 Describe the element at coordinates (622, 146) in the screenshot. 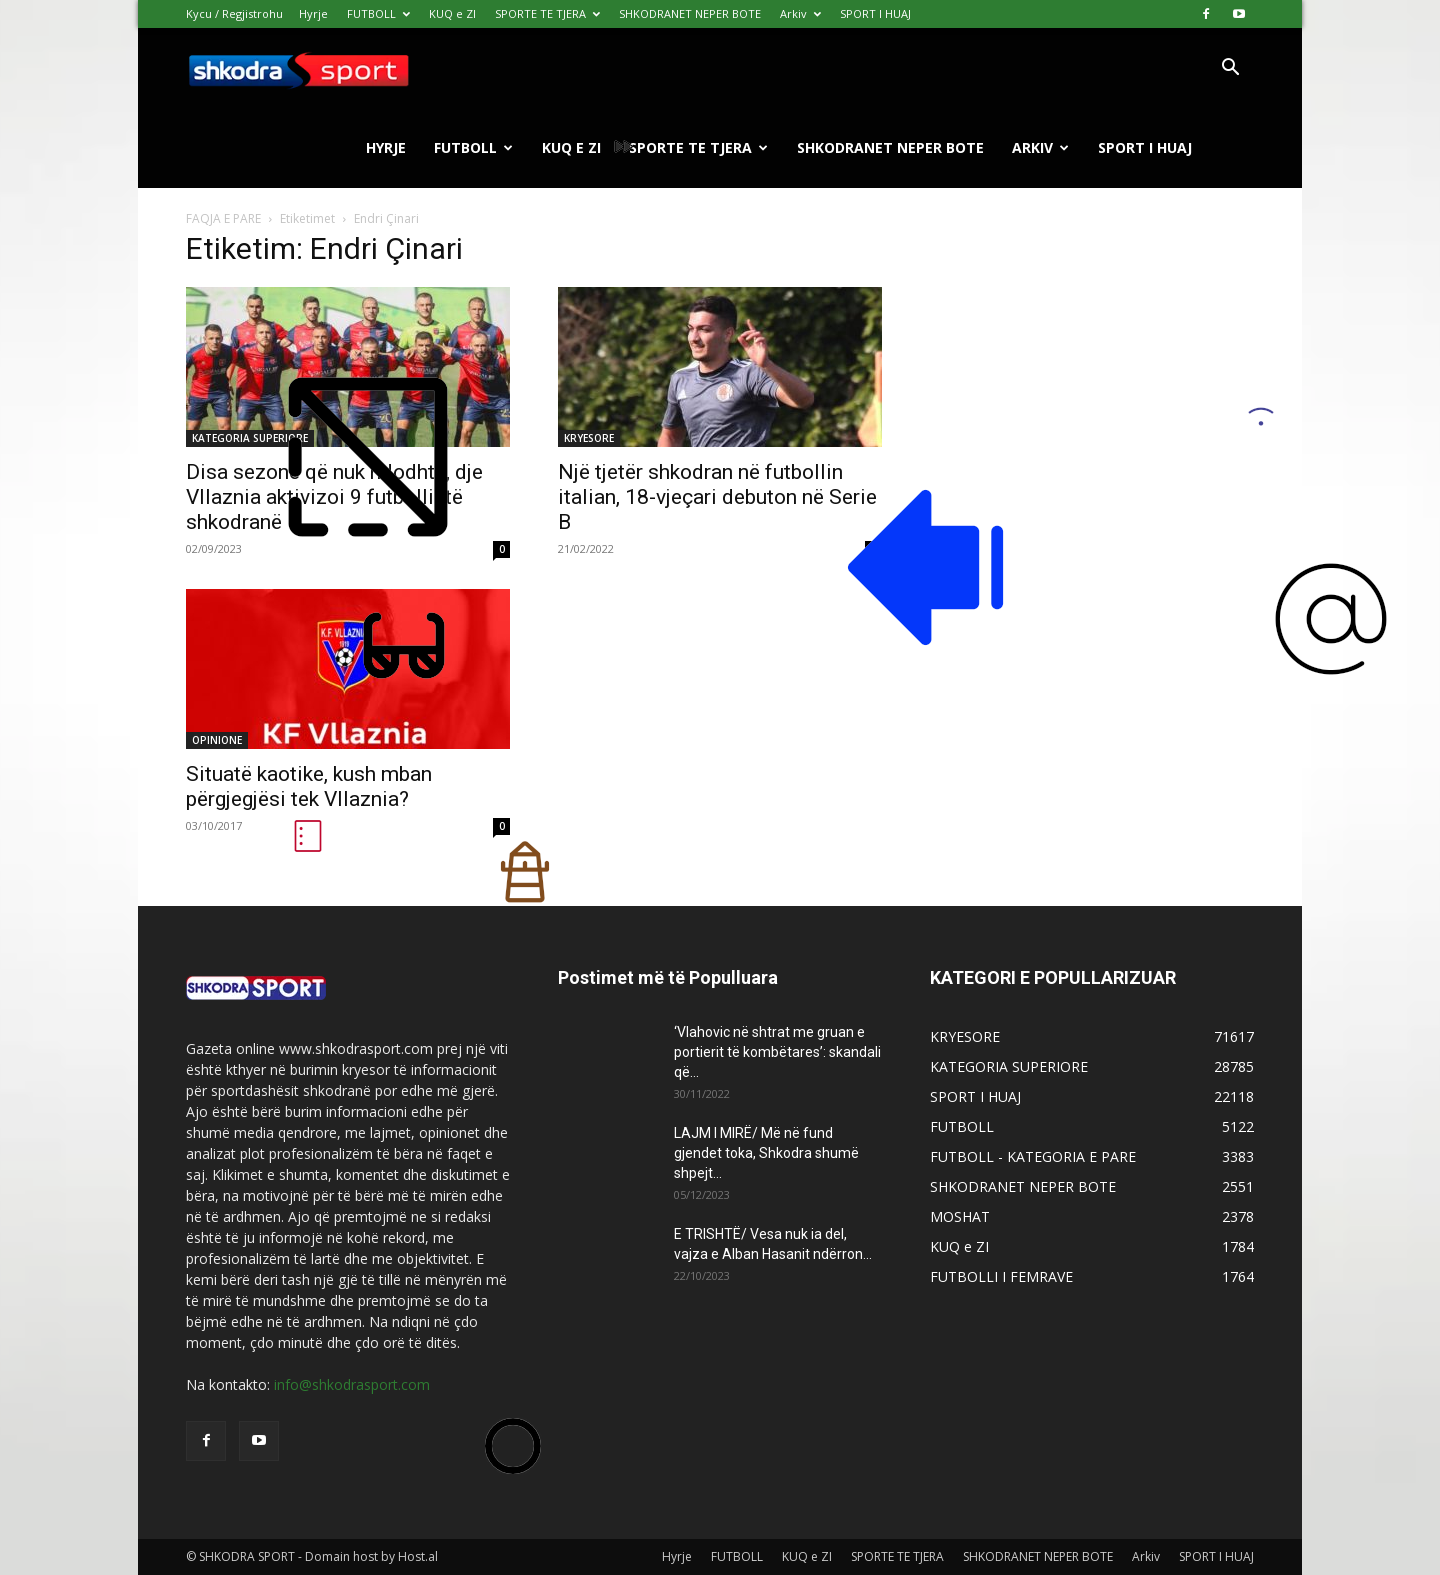

I see `skip forward in media playback` at that location.